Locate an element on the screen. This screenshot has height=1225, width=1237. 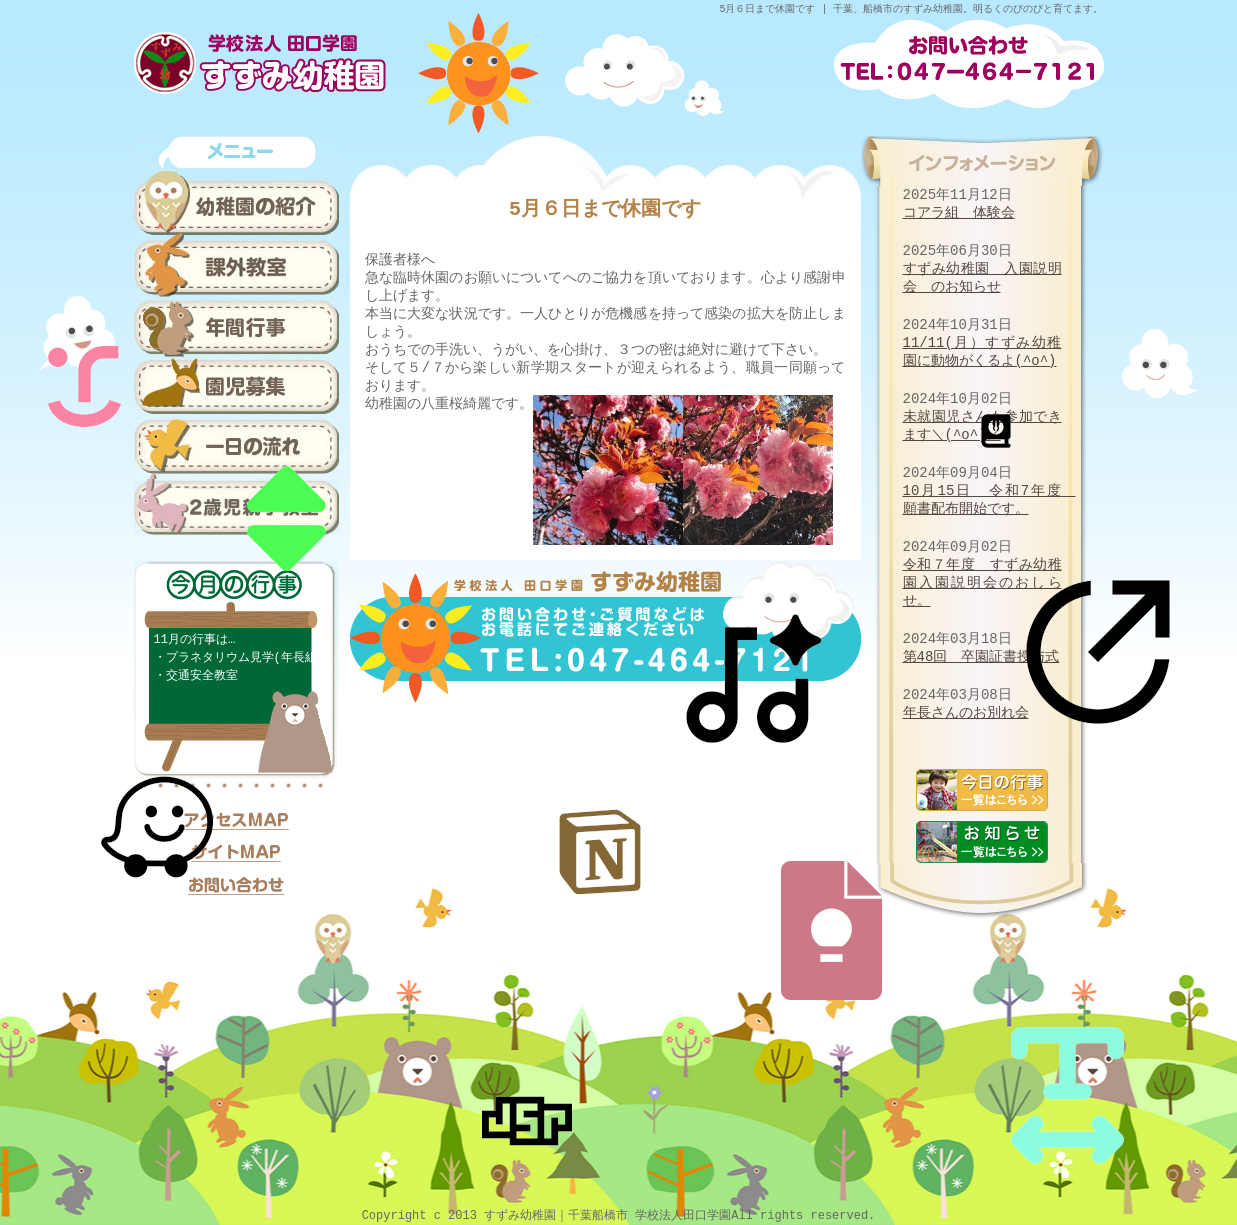
jsr (javascript registry) logo is located at coordinates (527, 1121).